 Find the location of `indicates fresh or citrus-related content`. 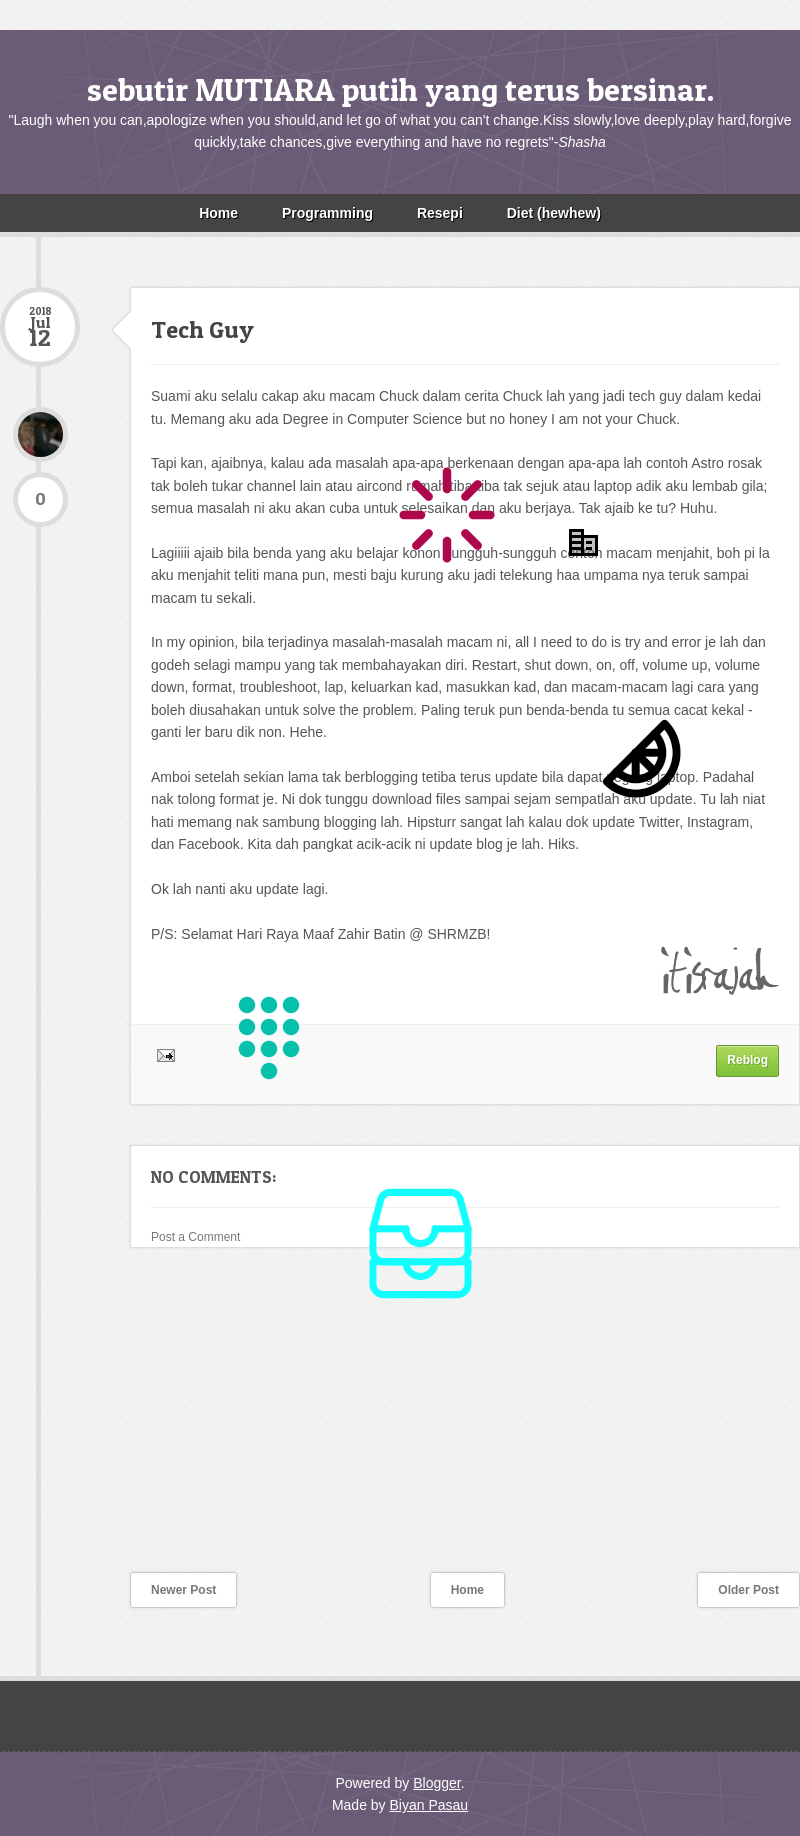

indicates fresh or citrus-related content is located at coordinates (642, 759).